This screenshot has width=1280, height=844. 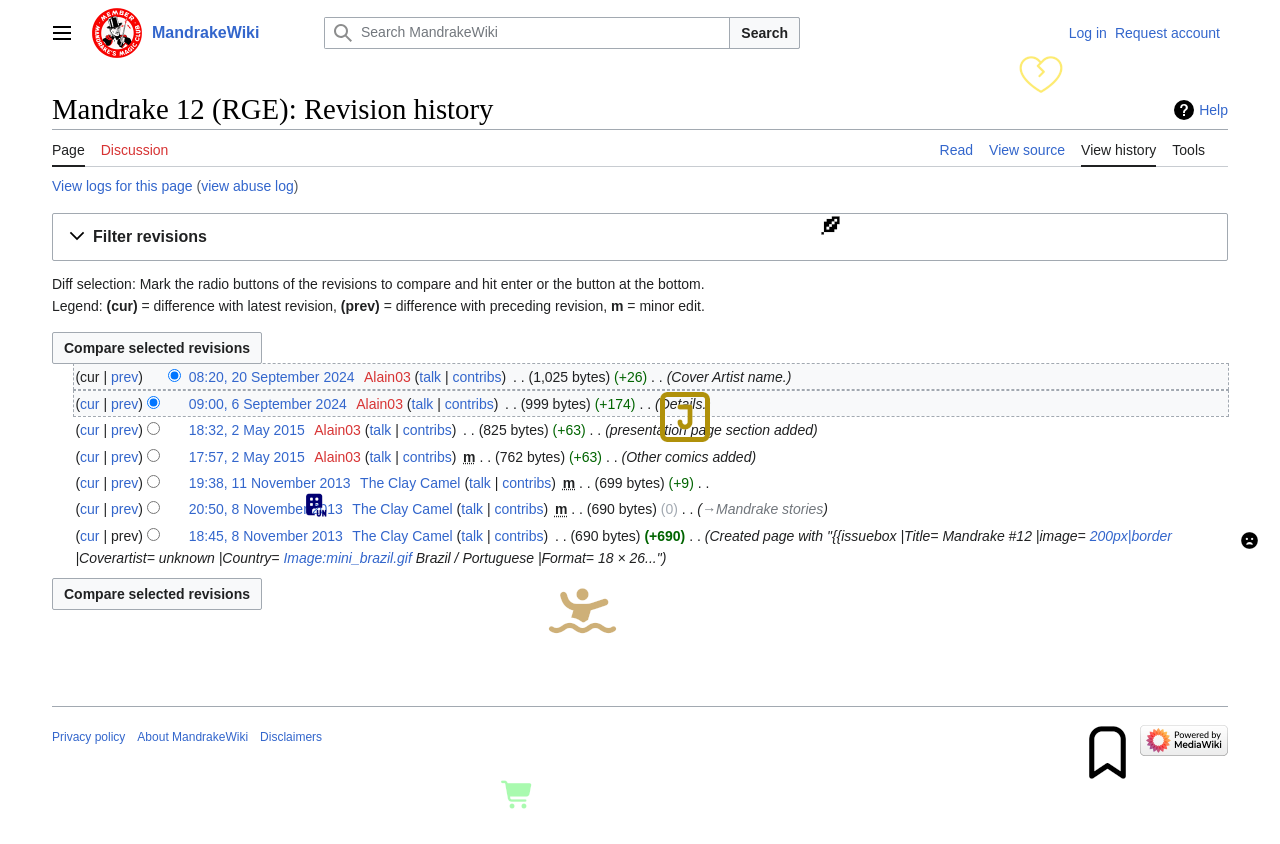 What do you see at coordinates (1041, 73) in the screenshot?
I see `remove from favorites` at bounding box center [1041, 73].